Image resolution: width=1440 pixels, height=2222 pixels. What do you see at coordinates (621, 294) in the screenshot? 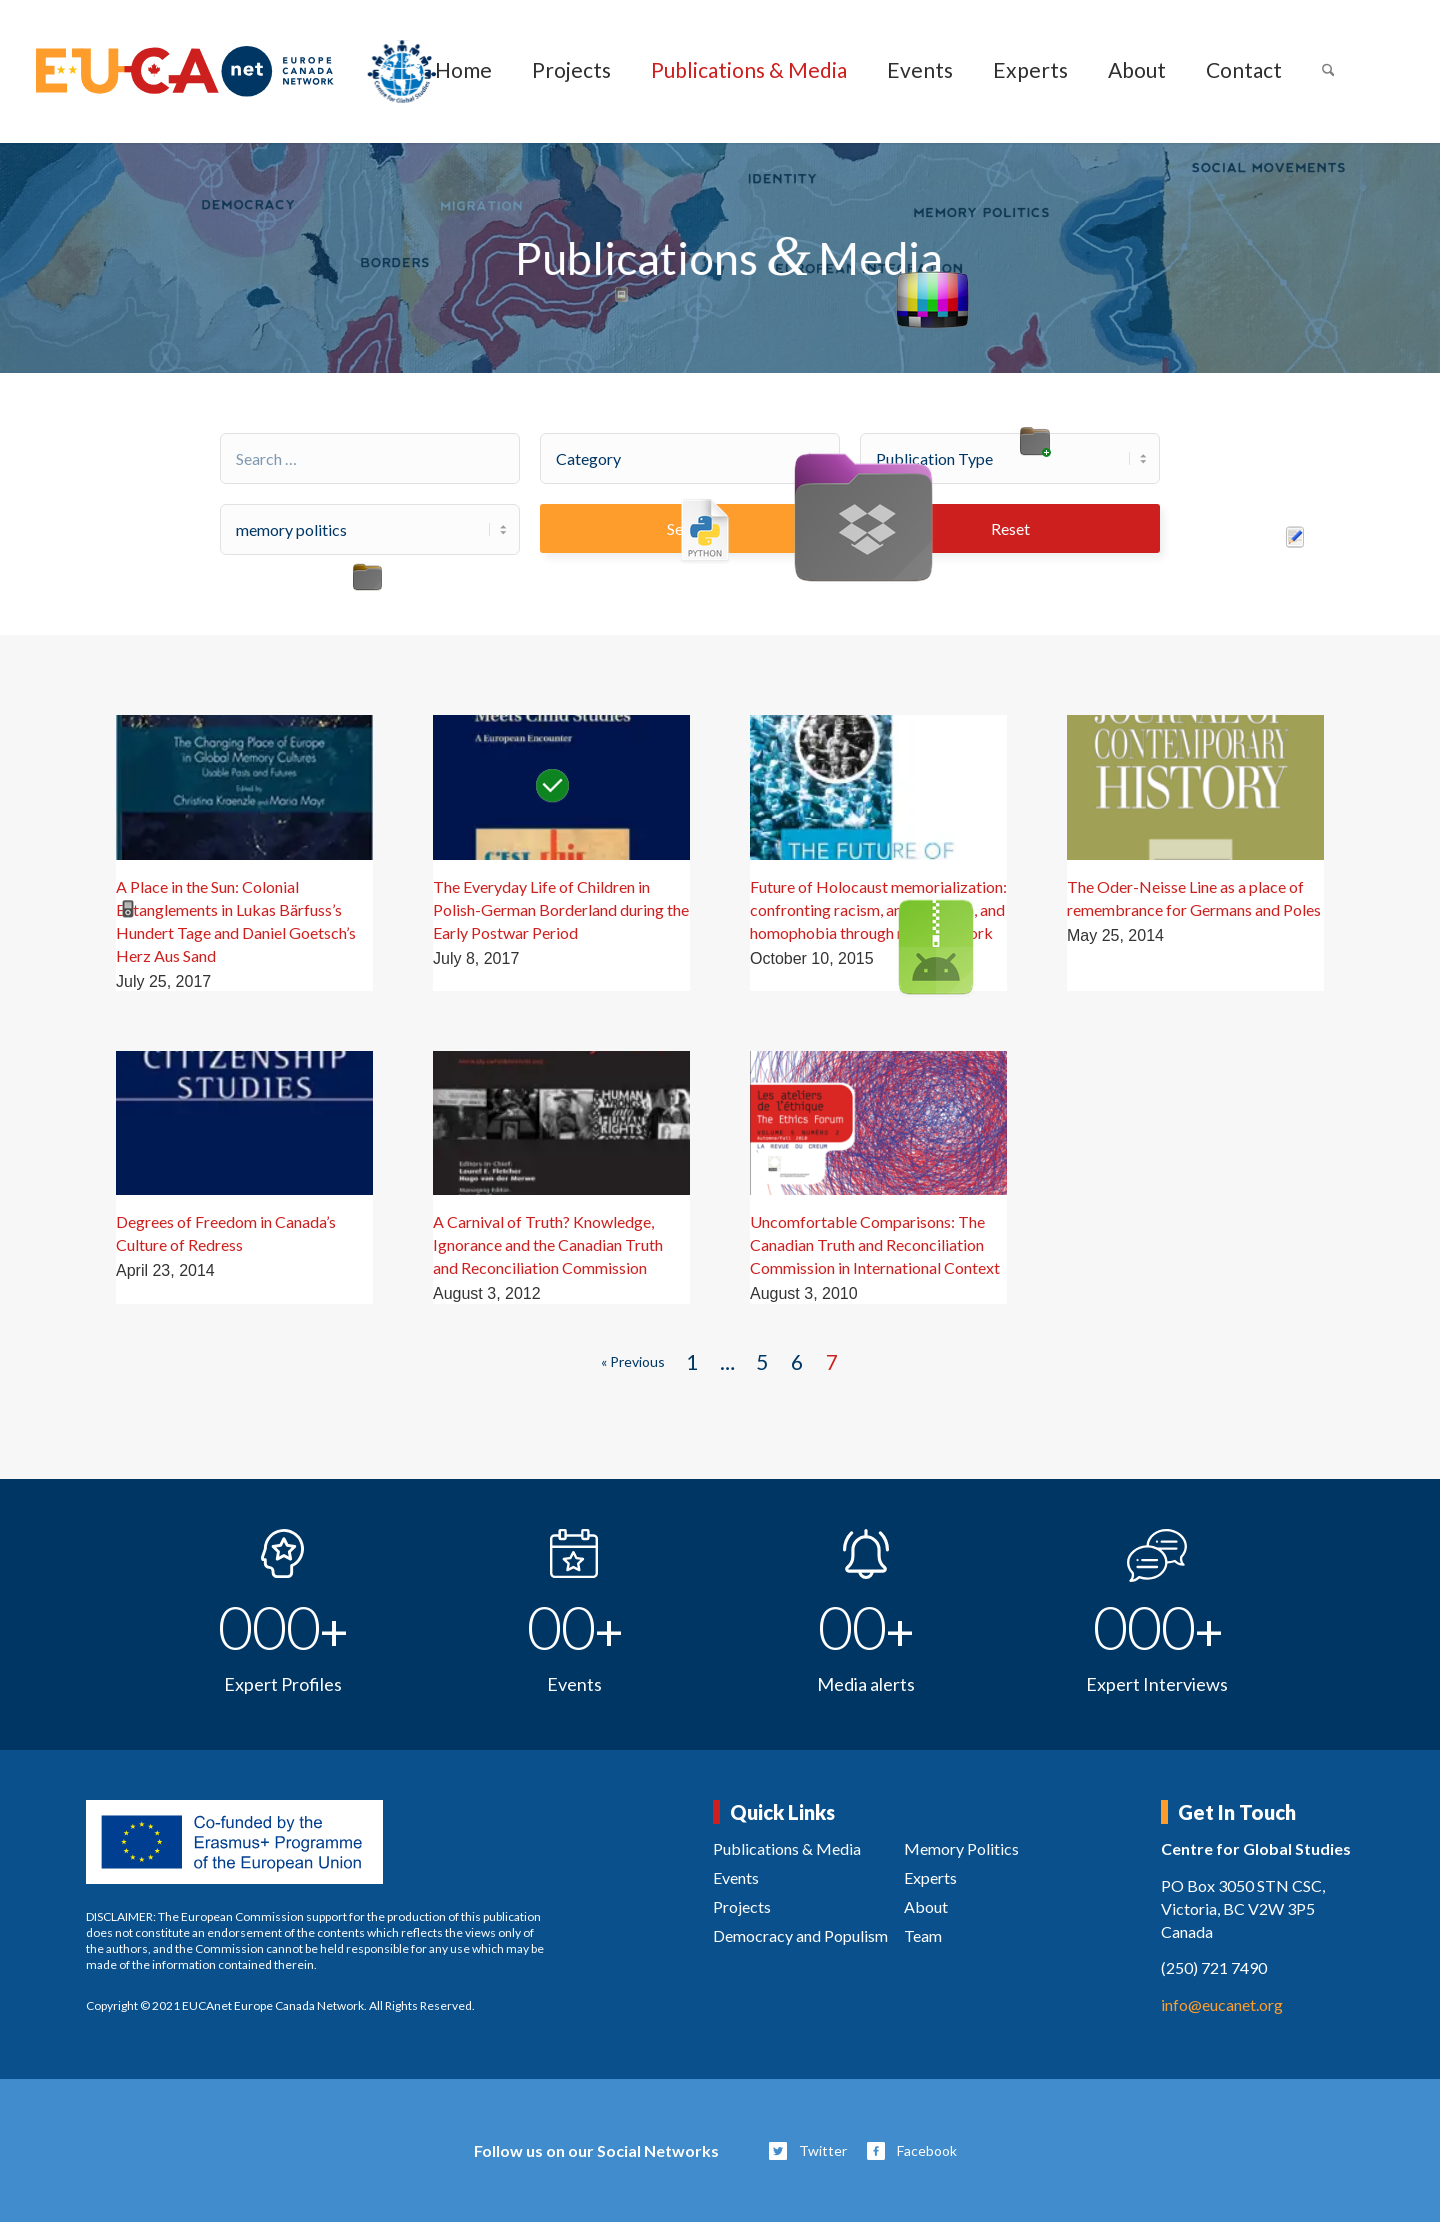
I see `a sega genesis 32x rom file` at bounding box center [621, 294].